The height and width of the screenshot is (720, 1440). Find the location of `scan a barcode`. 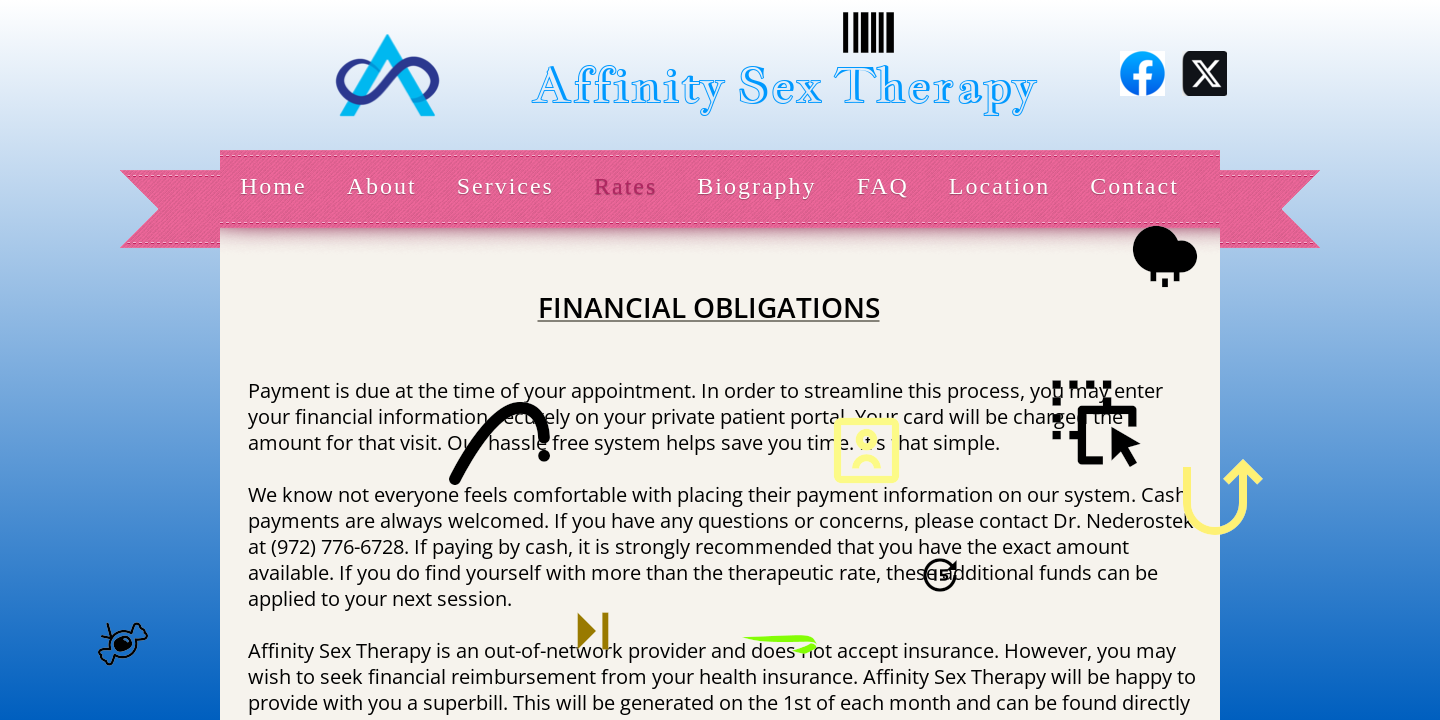

scan a barcode is located at coordinates (868, 32).